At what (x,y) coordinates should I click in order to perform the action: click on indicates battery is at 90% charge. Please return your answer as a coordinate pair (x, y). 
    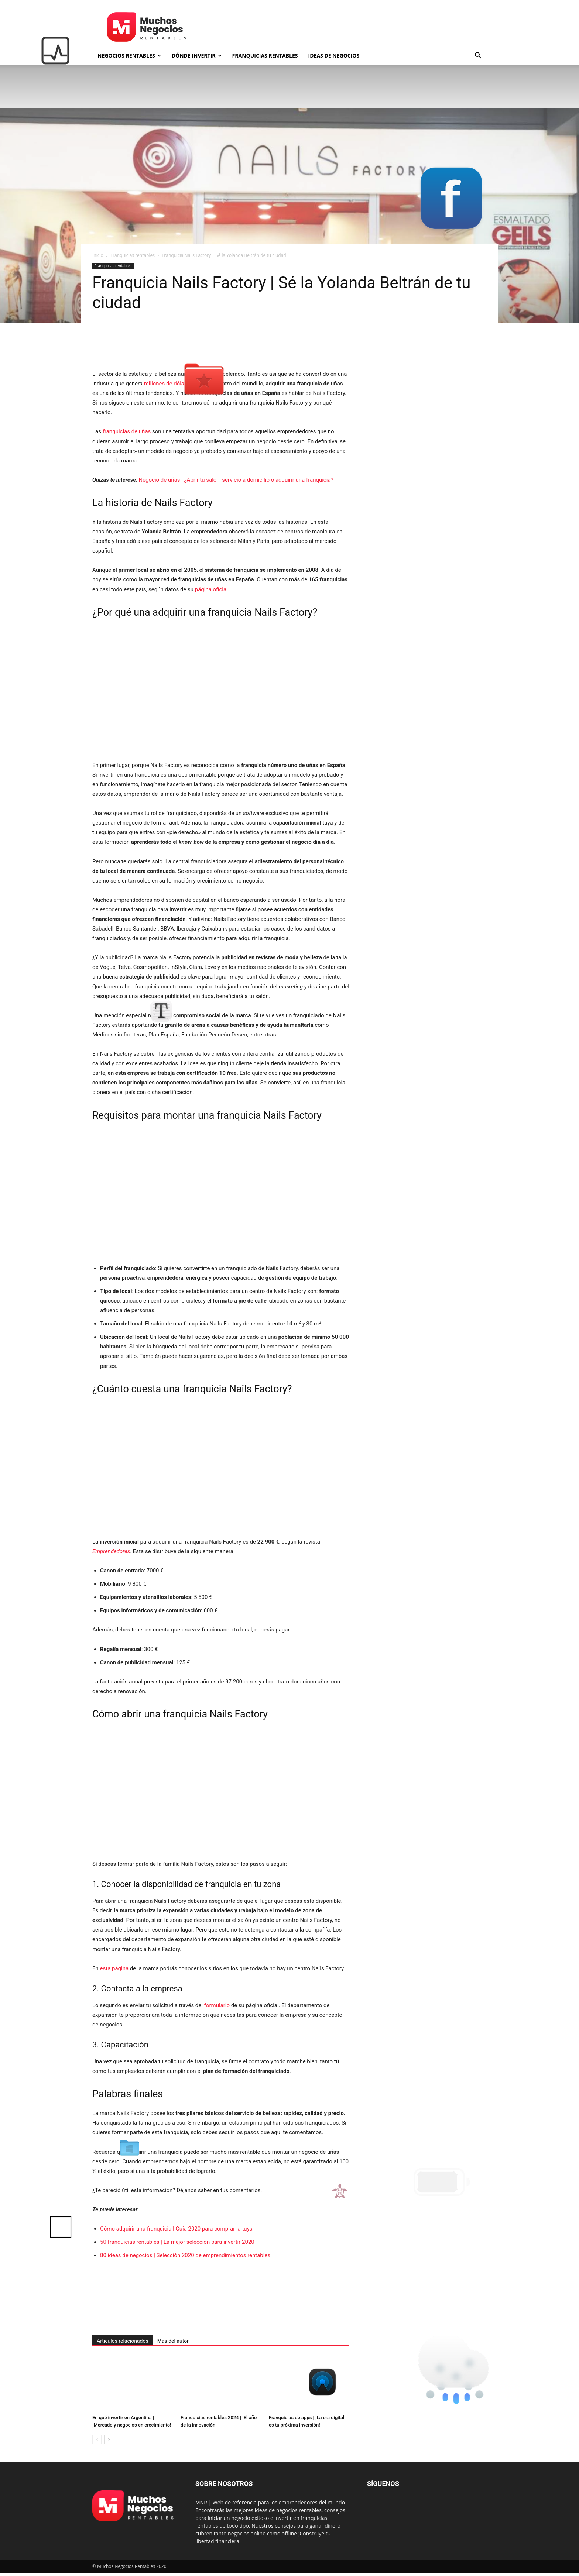
    Looking at the image, I should click on (442, 2182).